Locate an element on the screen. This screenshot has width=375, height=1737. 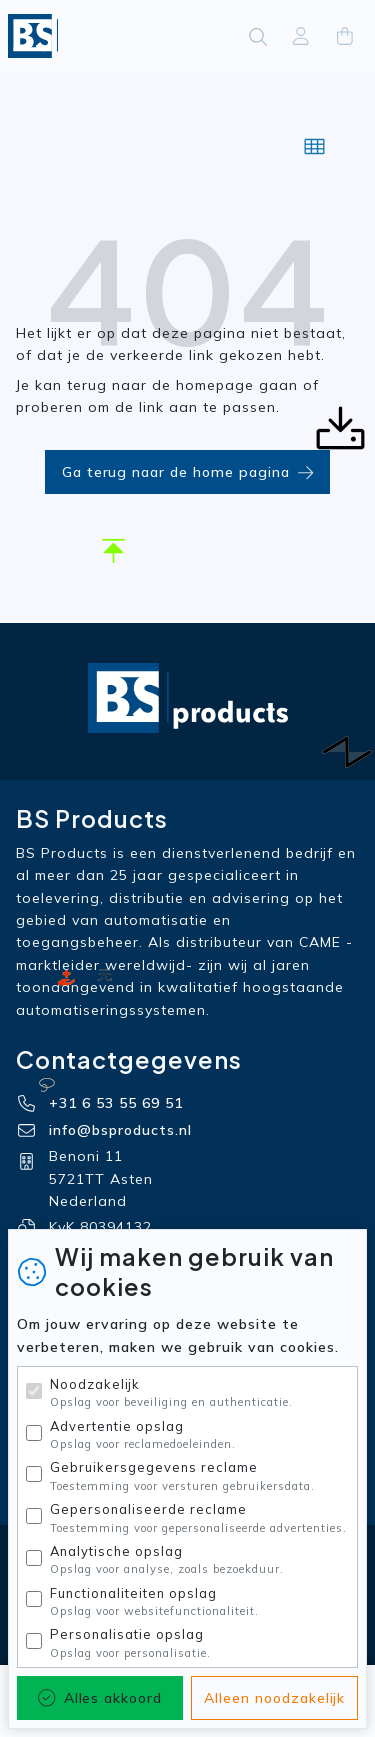
view all apps or menu options is located at coordinates (314, 146).